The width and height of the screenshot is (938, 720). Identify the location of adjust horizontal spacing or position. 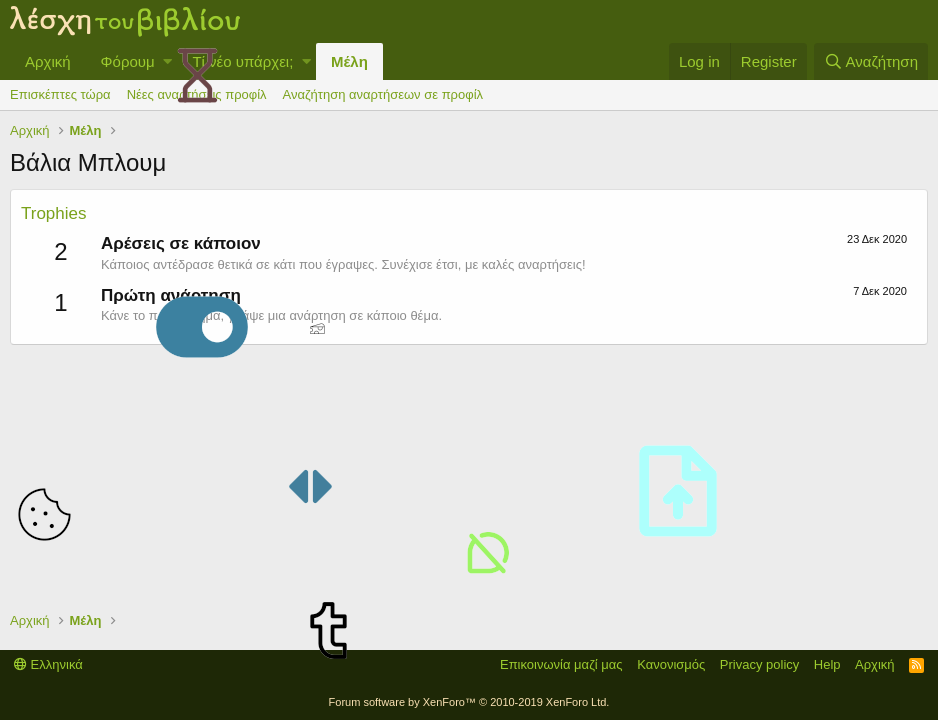
(310, 486).